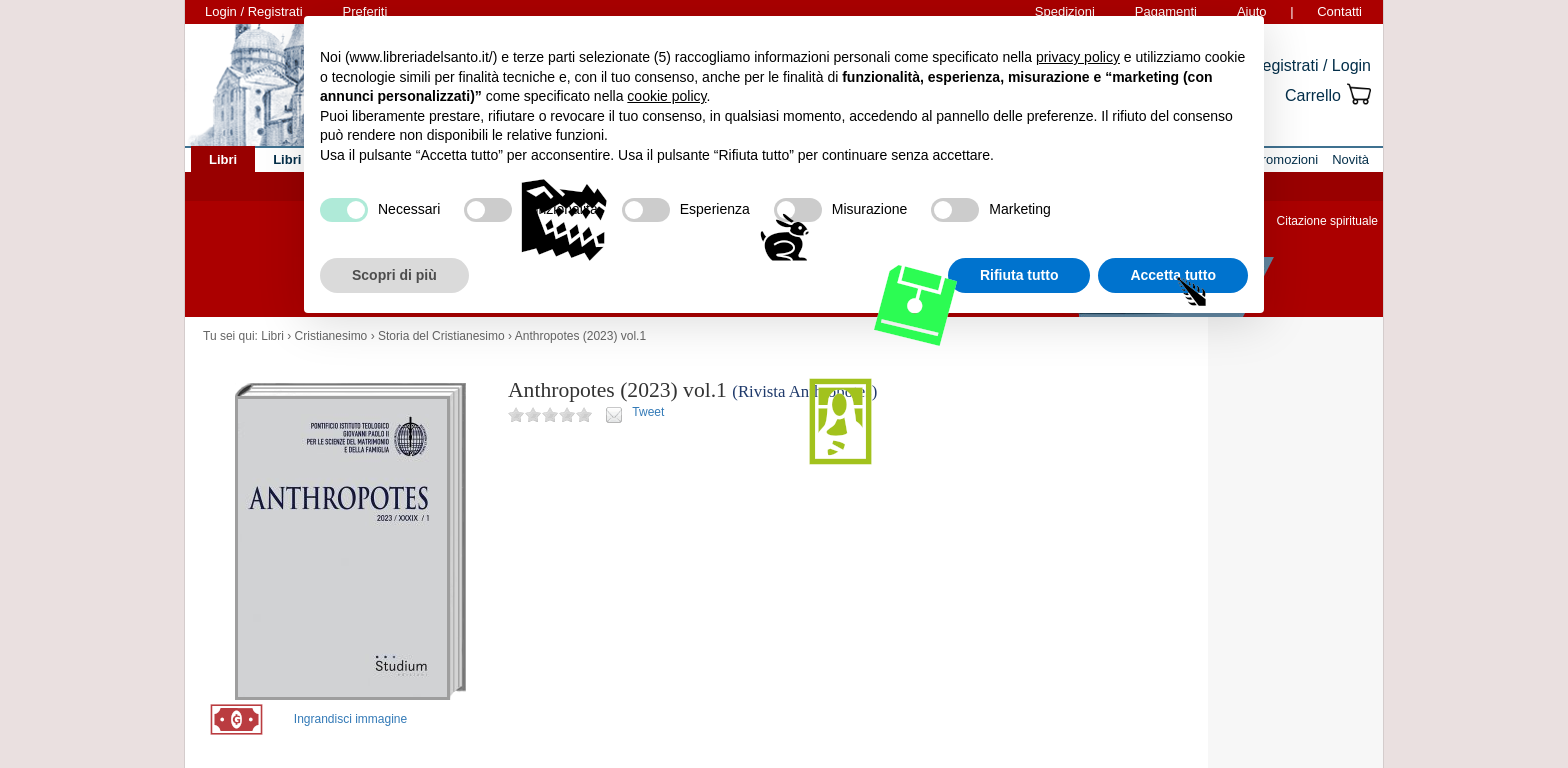  I want to click on indicates rabbit or bunny-related content, so click(785, 238).